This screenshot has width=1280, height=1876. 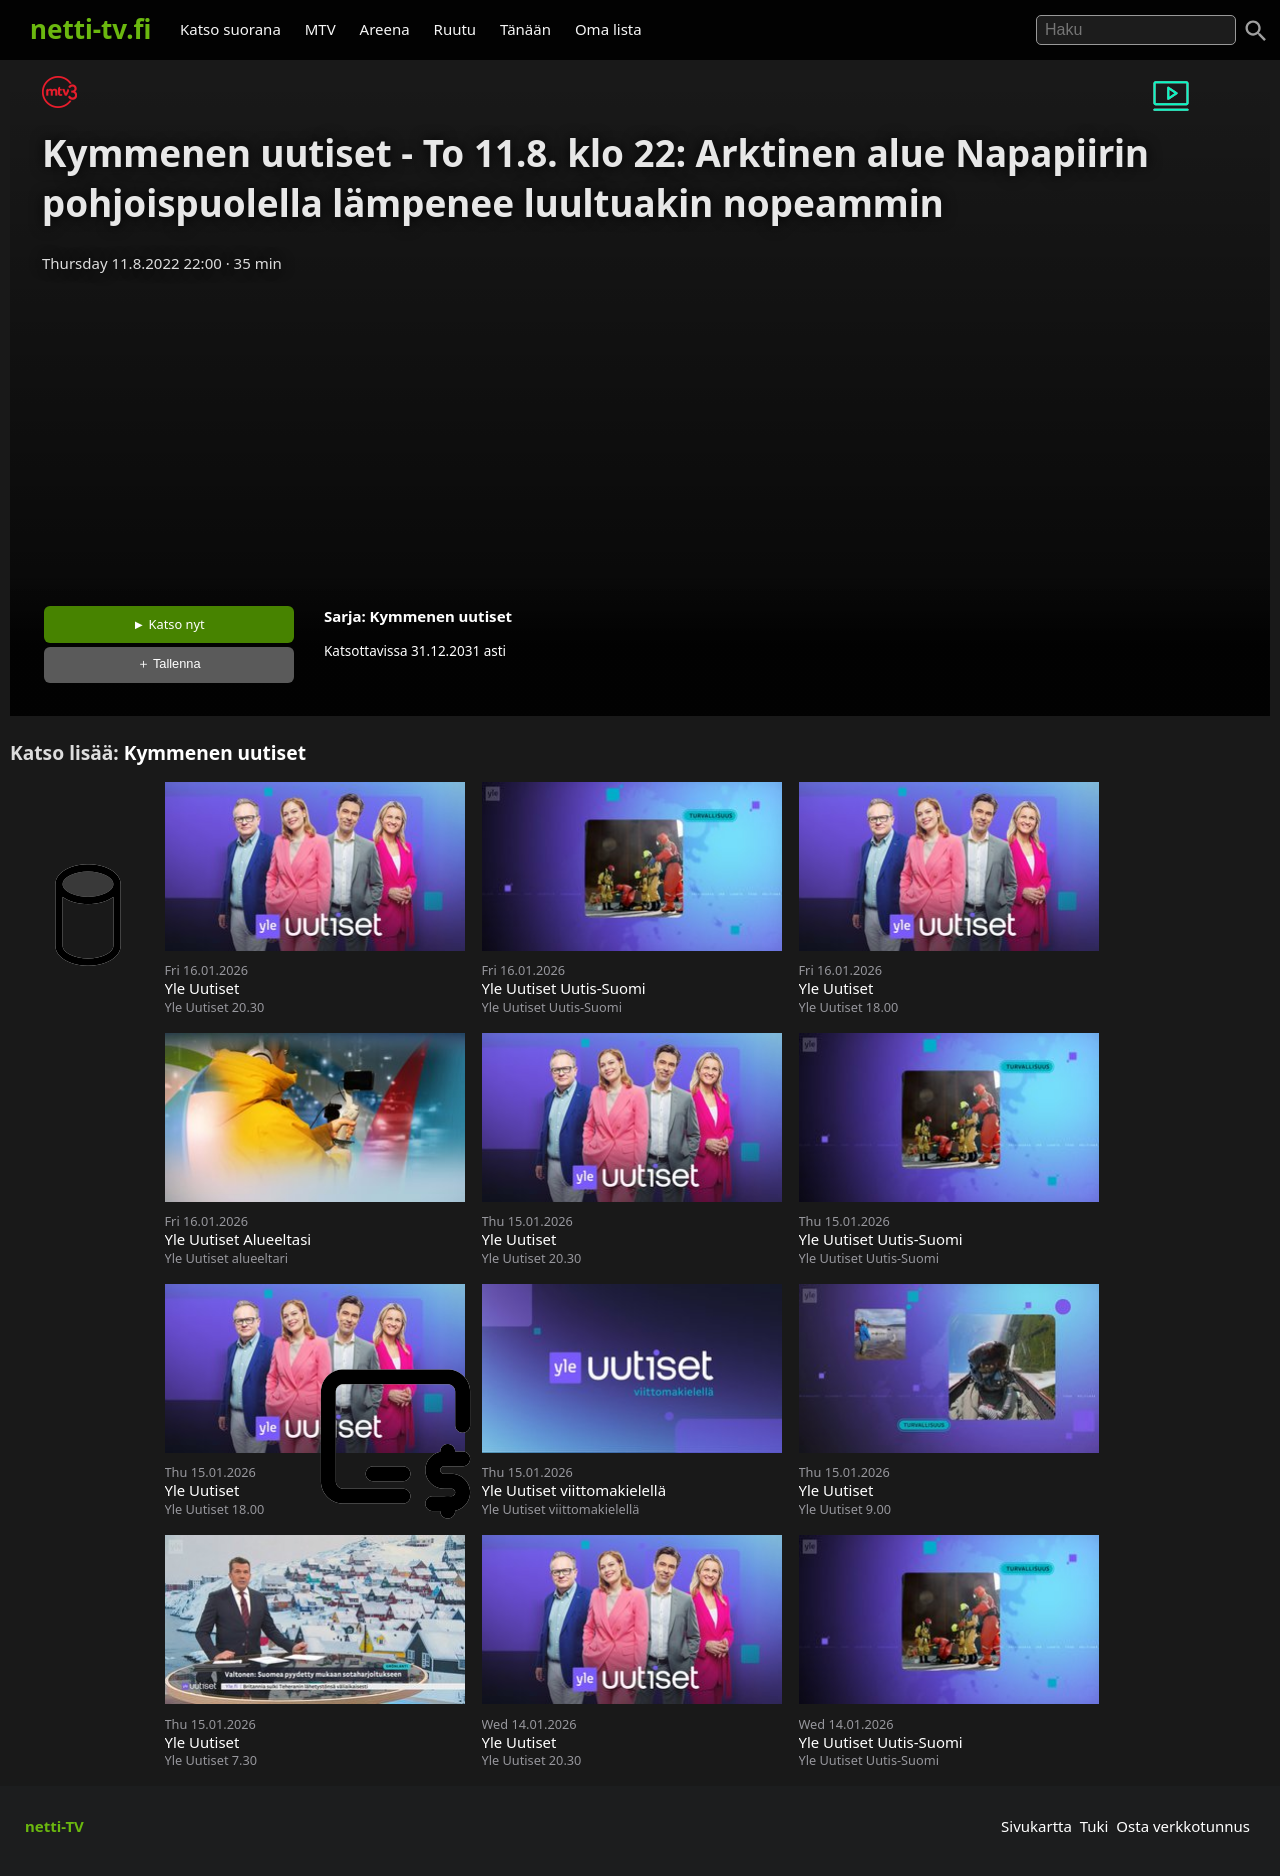 What do you see at coordinates (1171, 96) in the screenshot?
I see `play or watch a video` at bounding box center [1171, 96].